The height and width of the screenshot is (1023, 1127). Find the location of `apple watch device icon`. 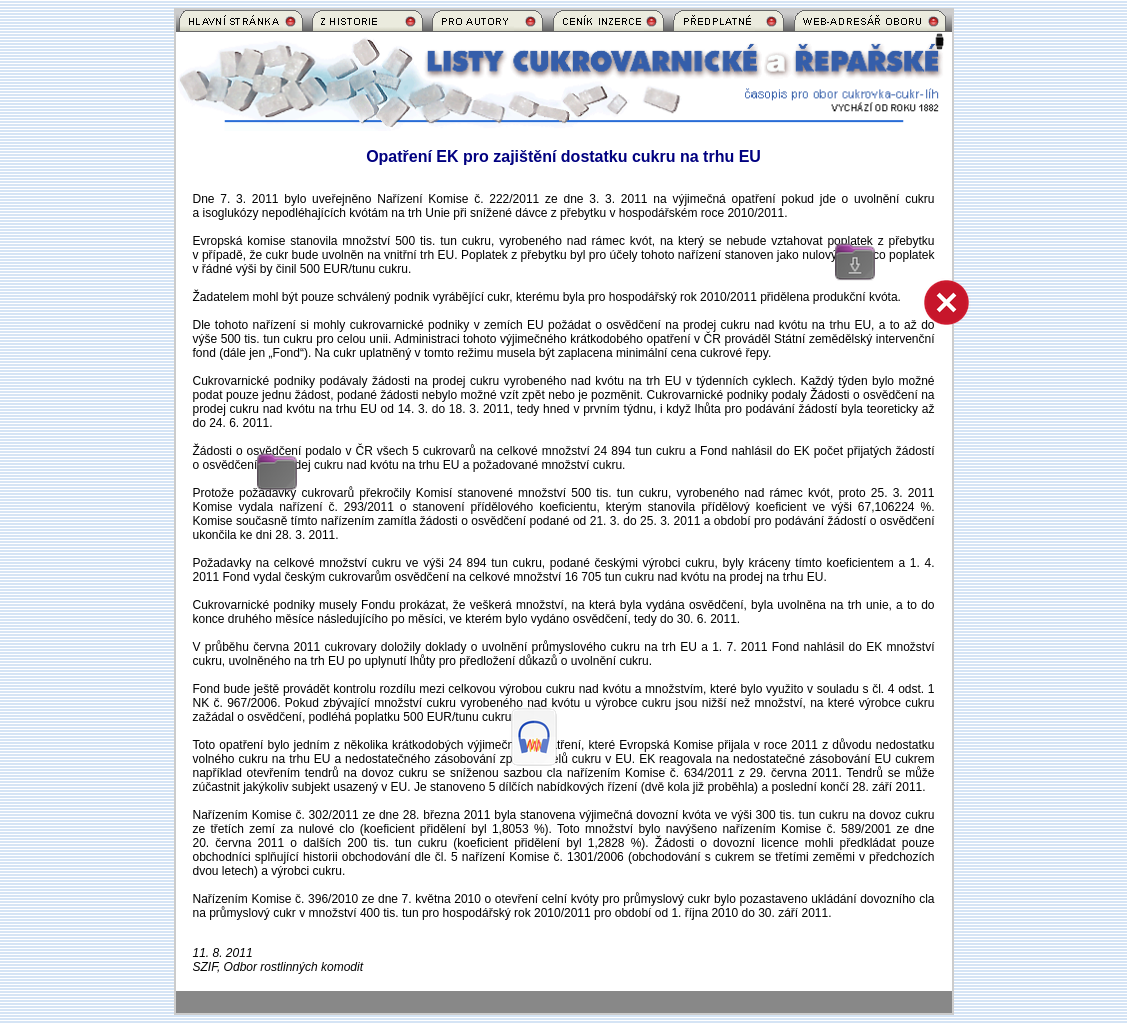

apple watch device icon is located at coordinates (939, 41).